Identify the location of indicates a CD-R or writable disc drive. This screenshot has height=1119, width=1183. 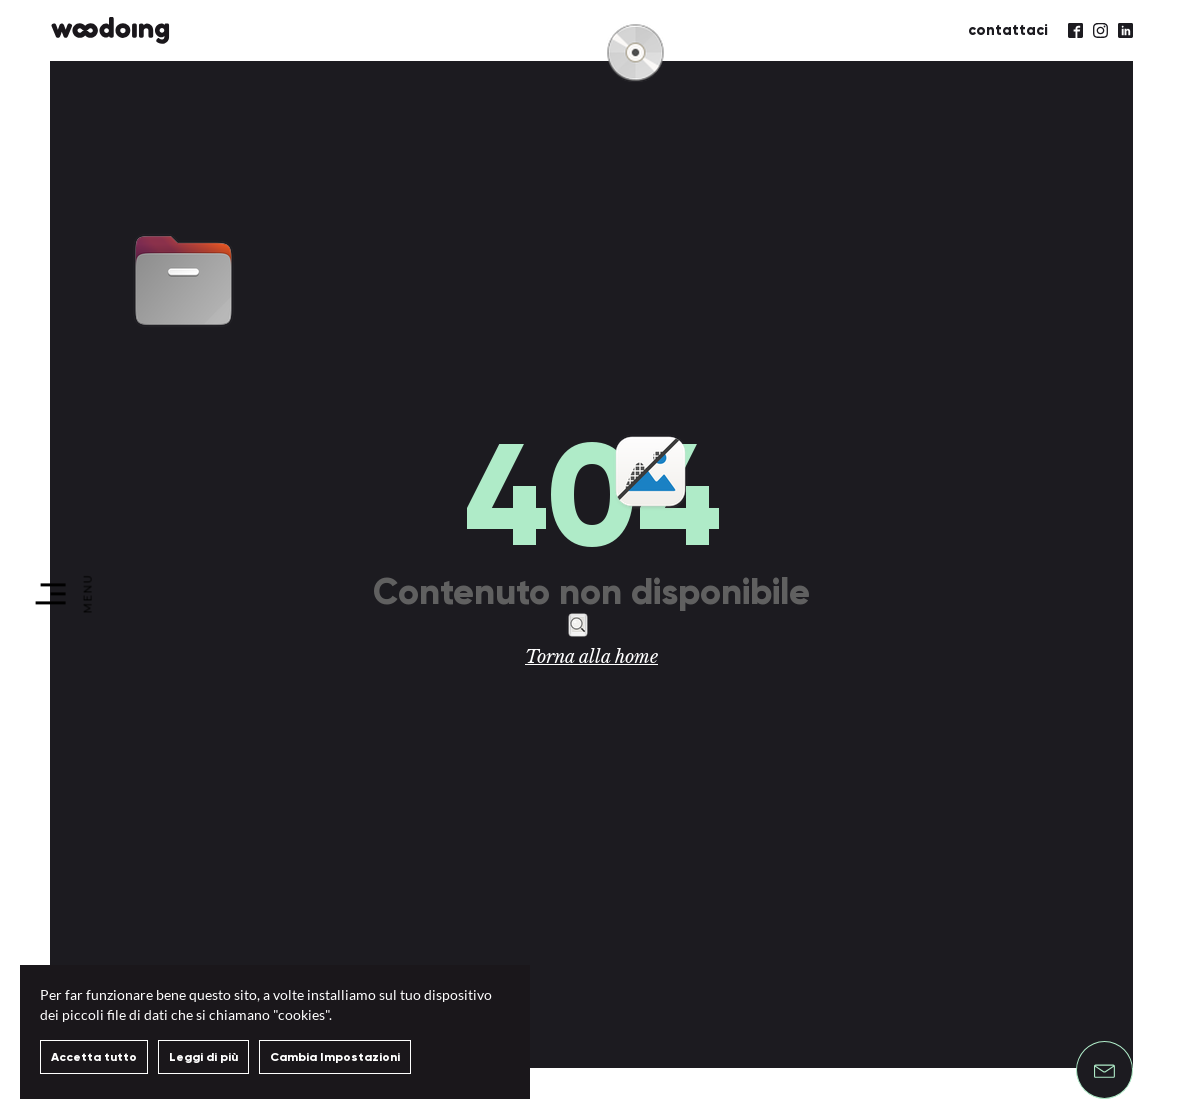
(635, 52).